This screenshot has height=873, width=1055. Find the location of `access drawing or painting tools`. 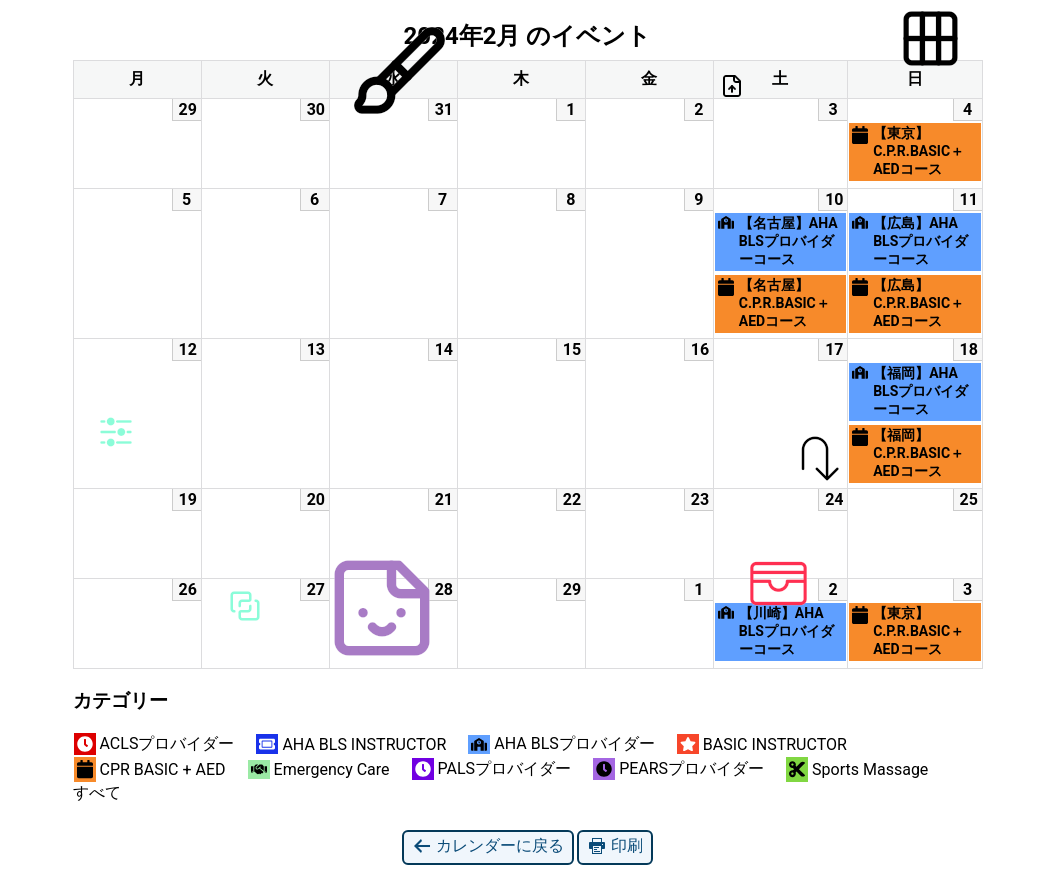

access drawing or painting tools is located at coordinates (399, 72).